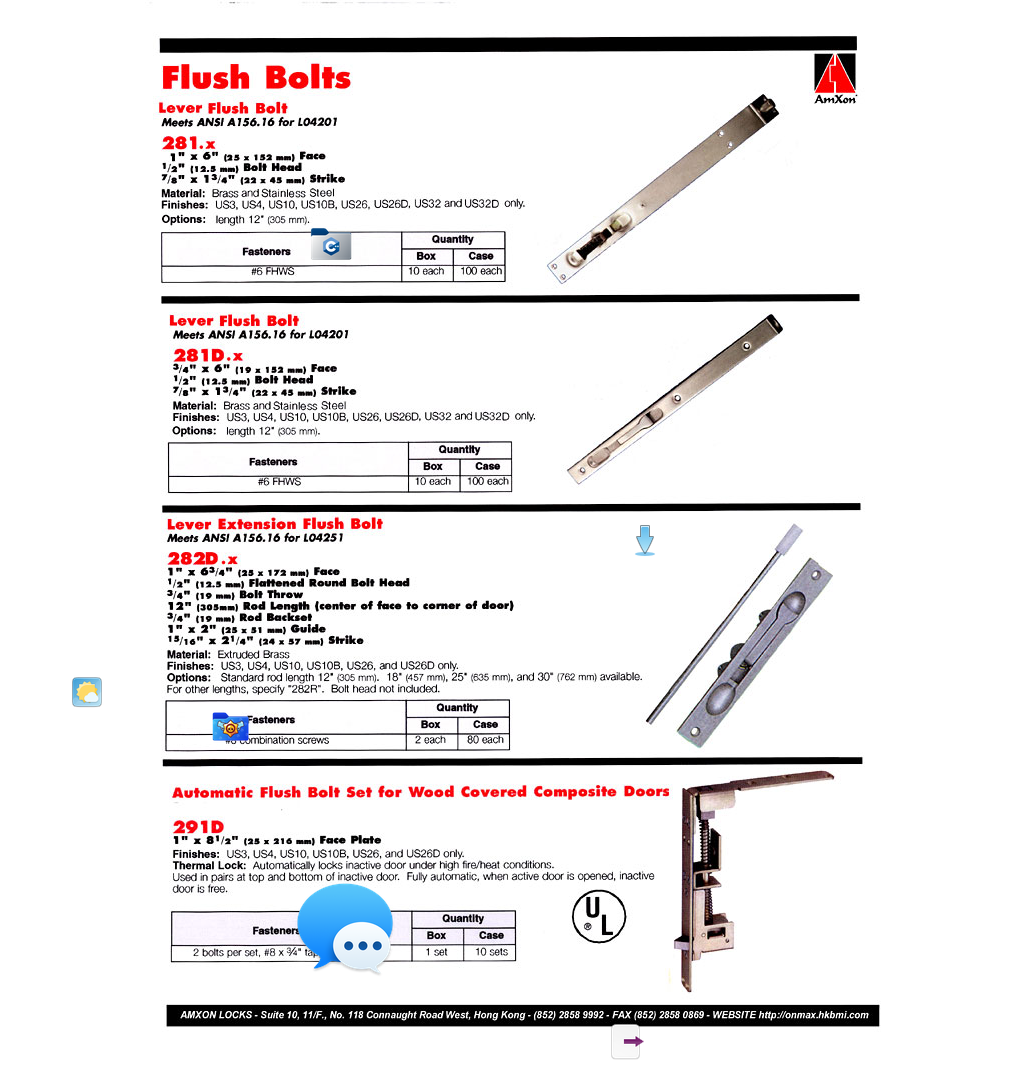  Describe the element at coordinates (625, 1041) in the screenshot. I see `export document to another location or format` at that location.